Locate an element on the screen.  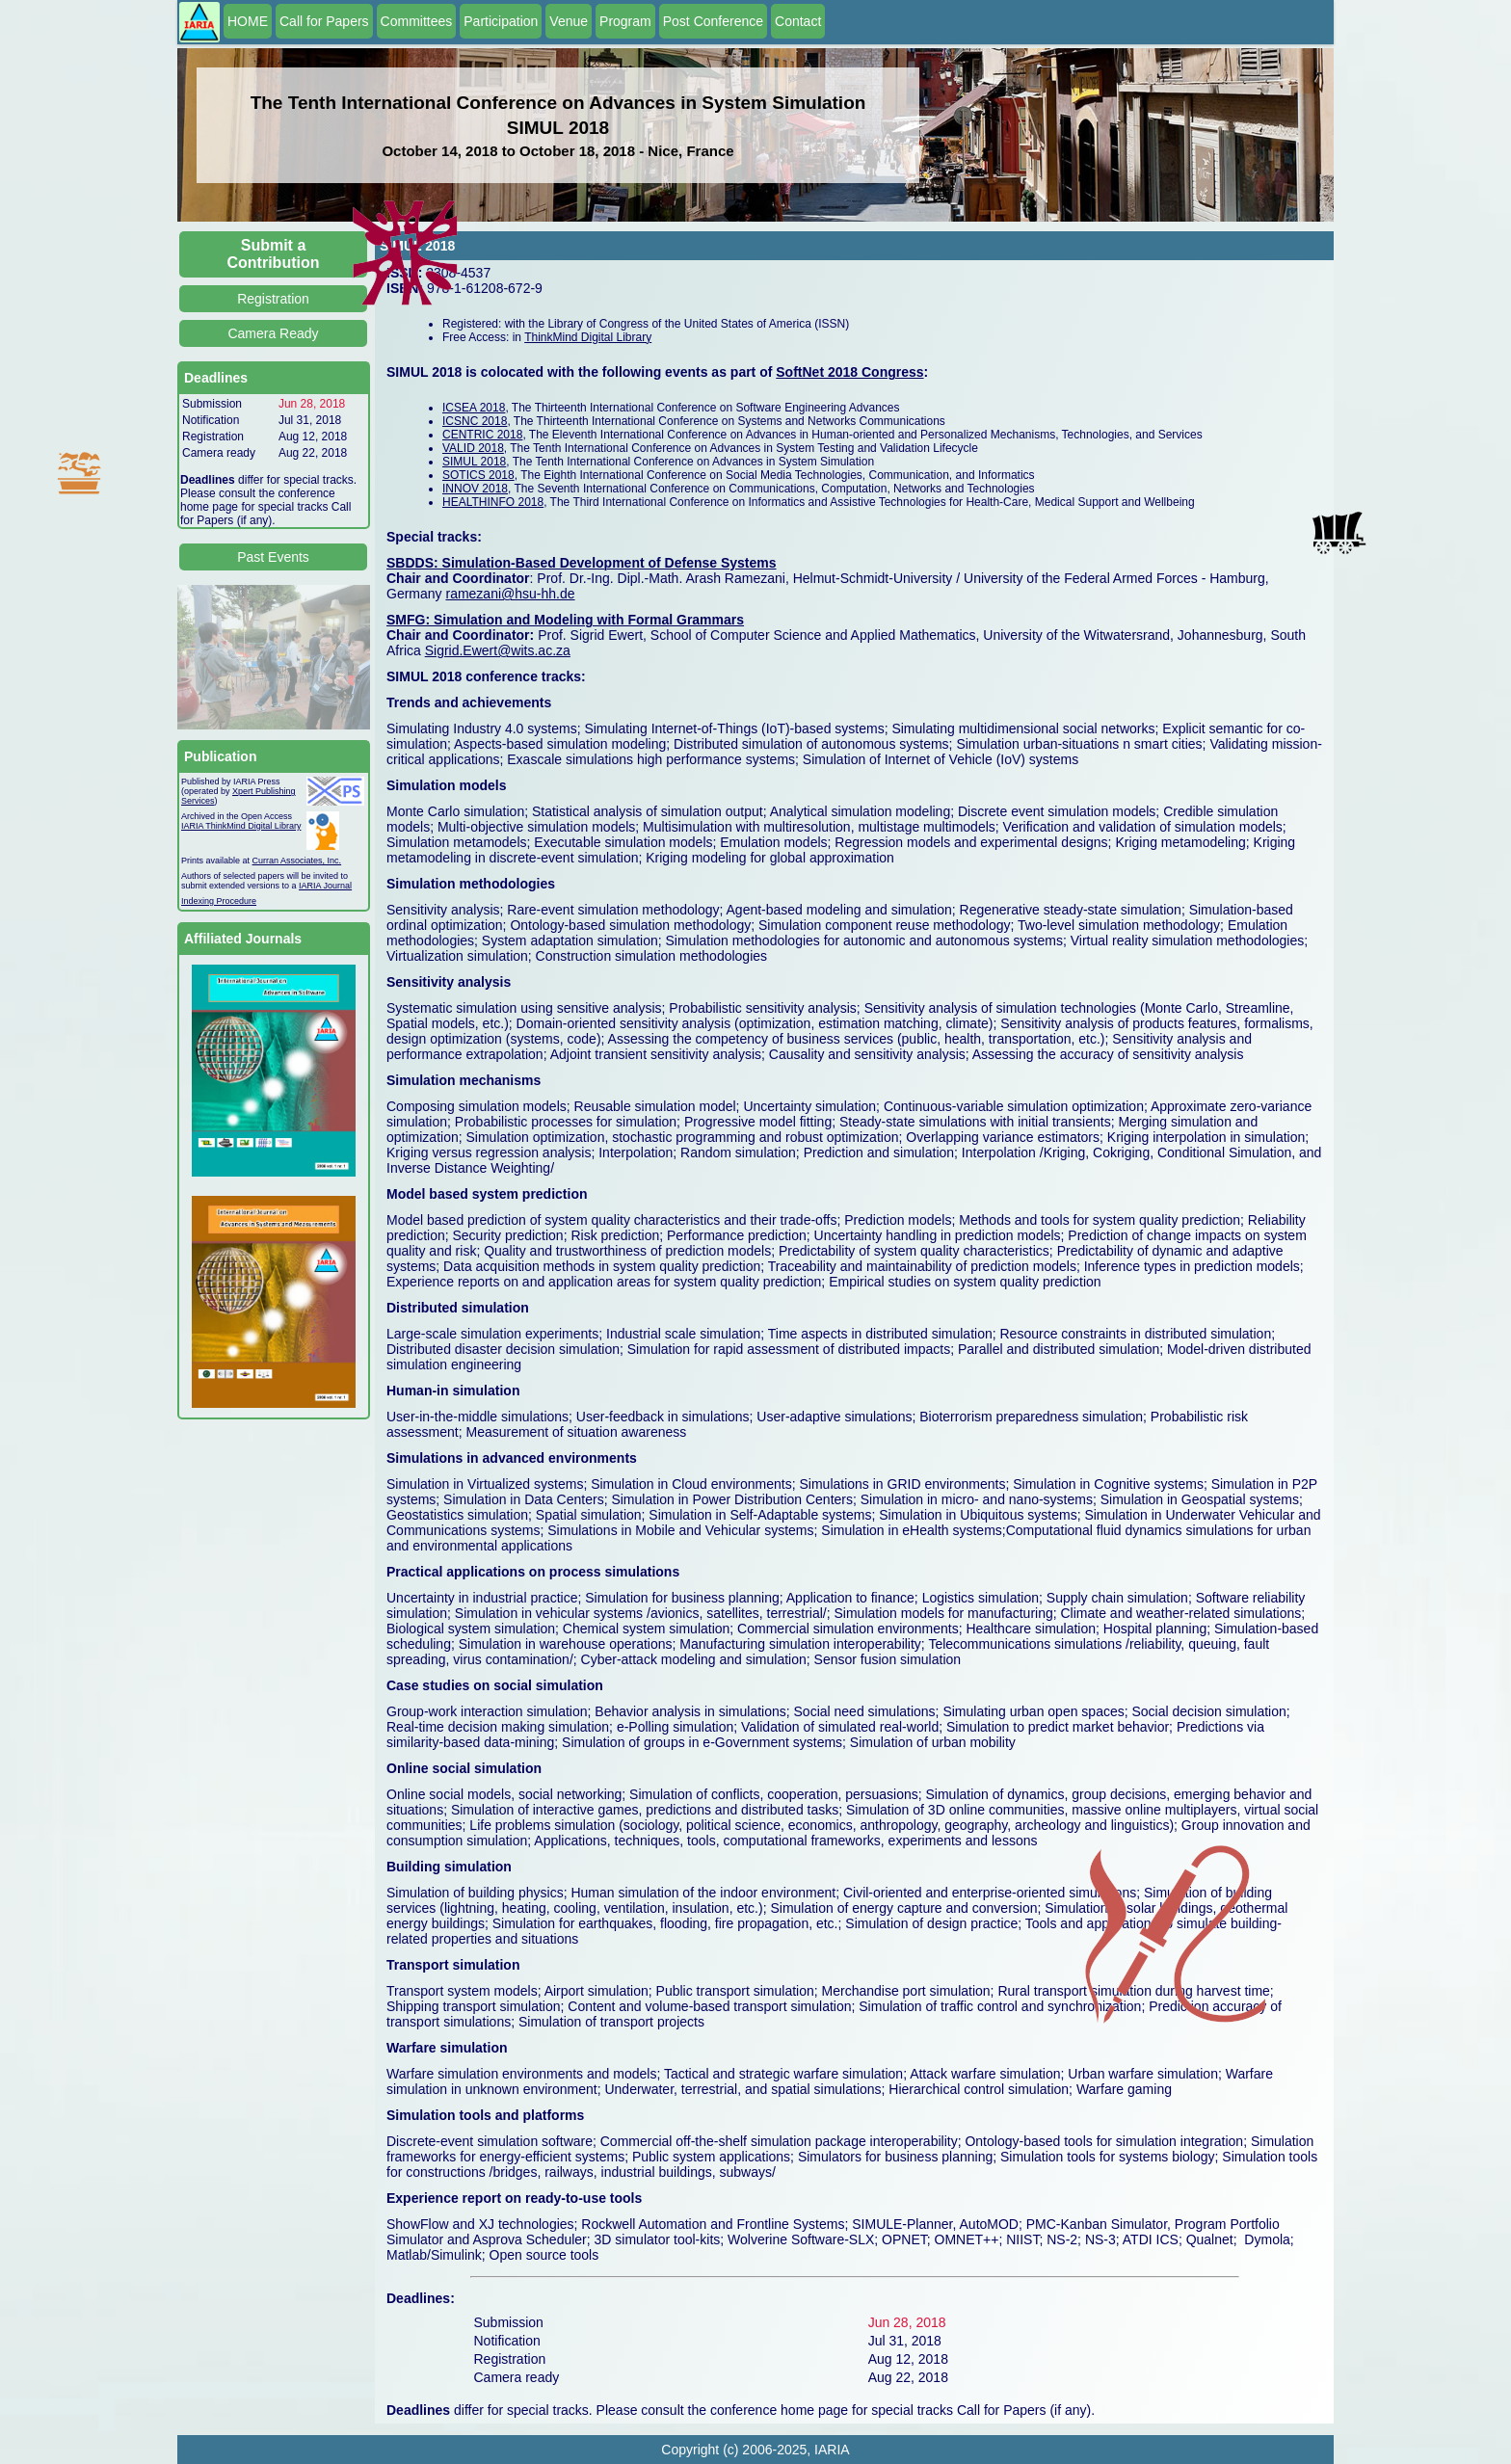
access soldering or electronics tools is located at coordinates (1172, 1937).